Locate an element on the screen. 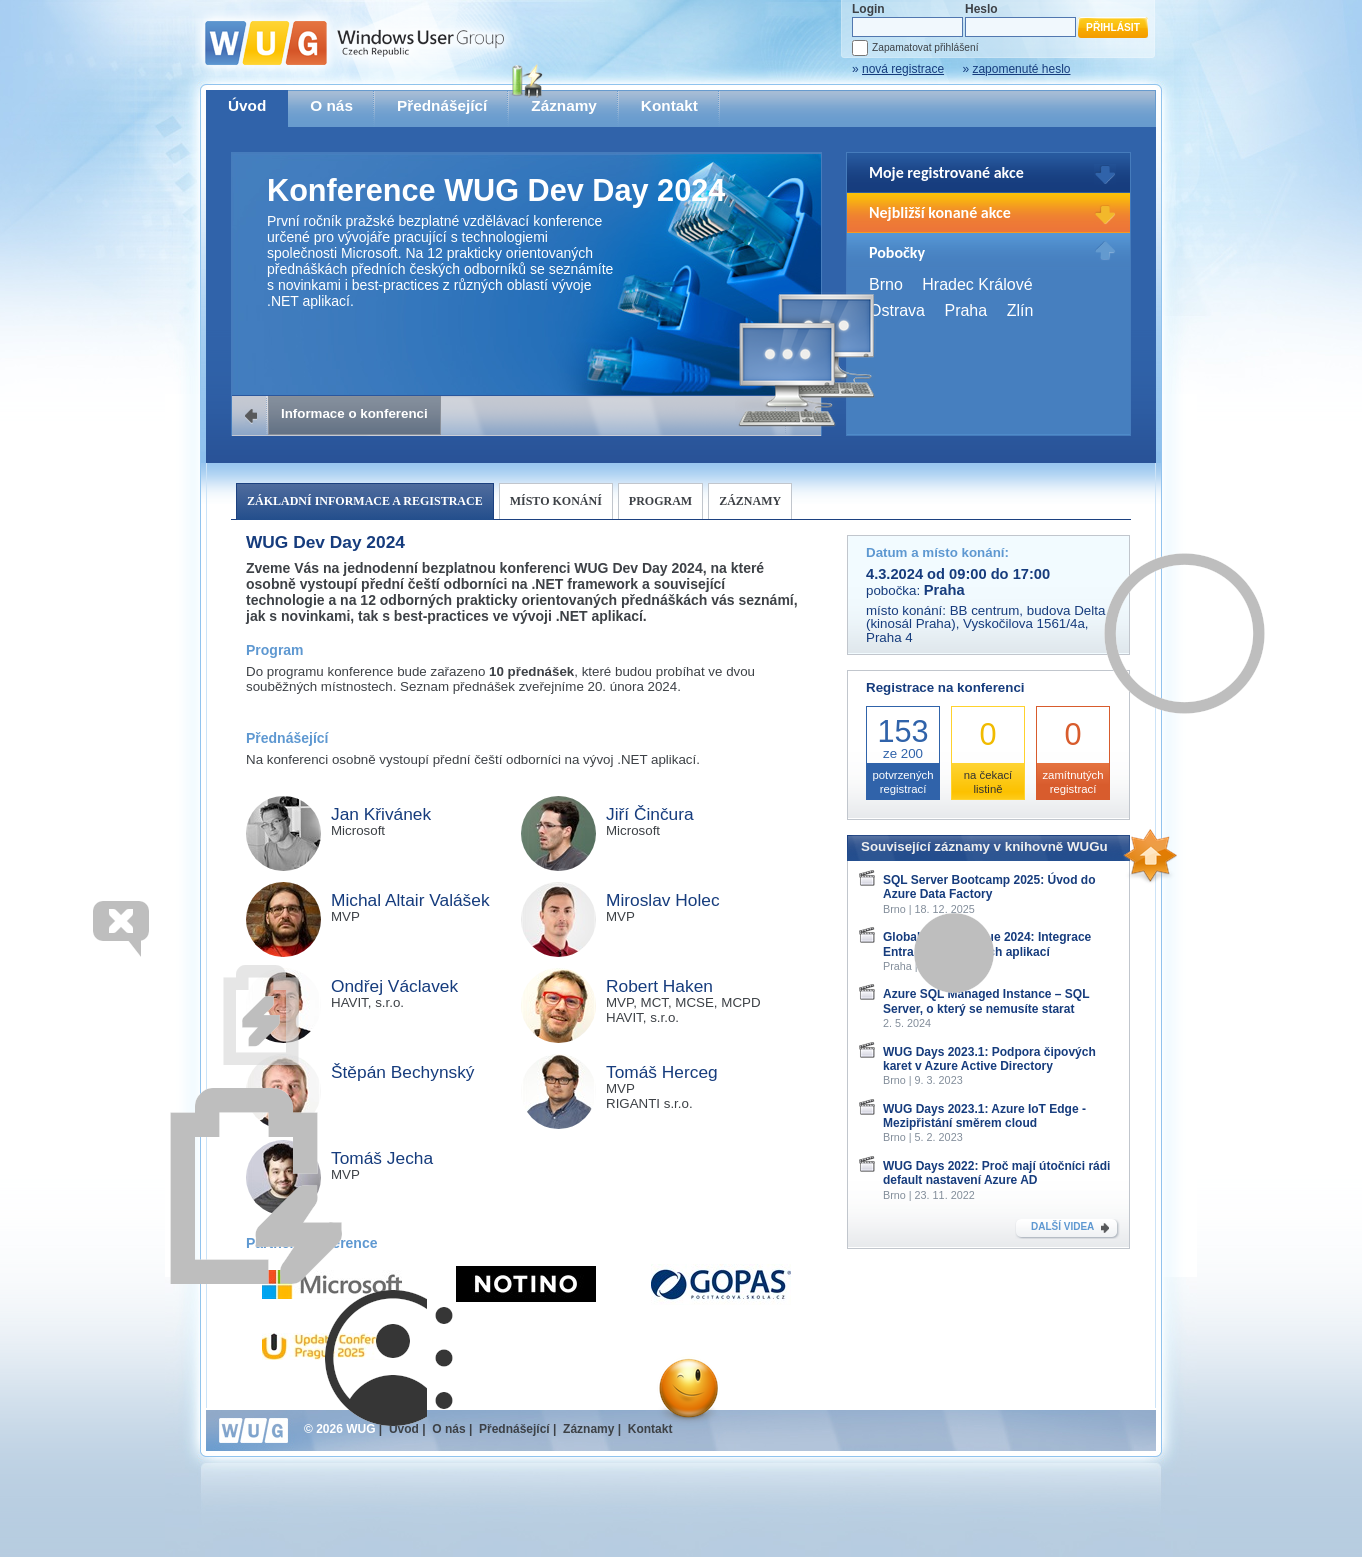  indicates battery is fully charged and connected to power is located at coordinates (525, 80).